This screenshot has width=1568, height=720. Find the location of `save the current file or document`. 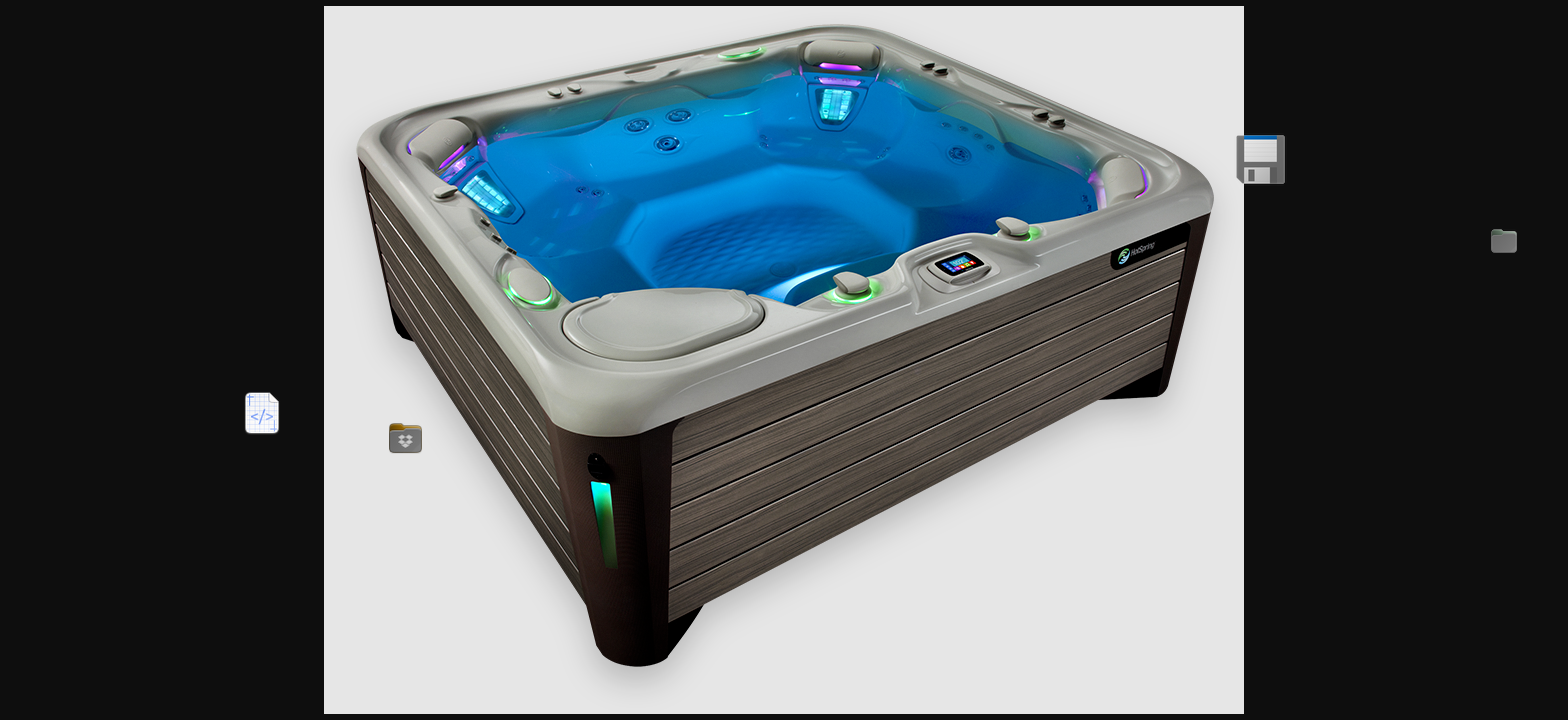

save the current file or document is located at coordinates (1260, 159).